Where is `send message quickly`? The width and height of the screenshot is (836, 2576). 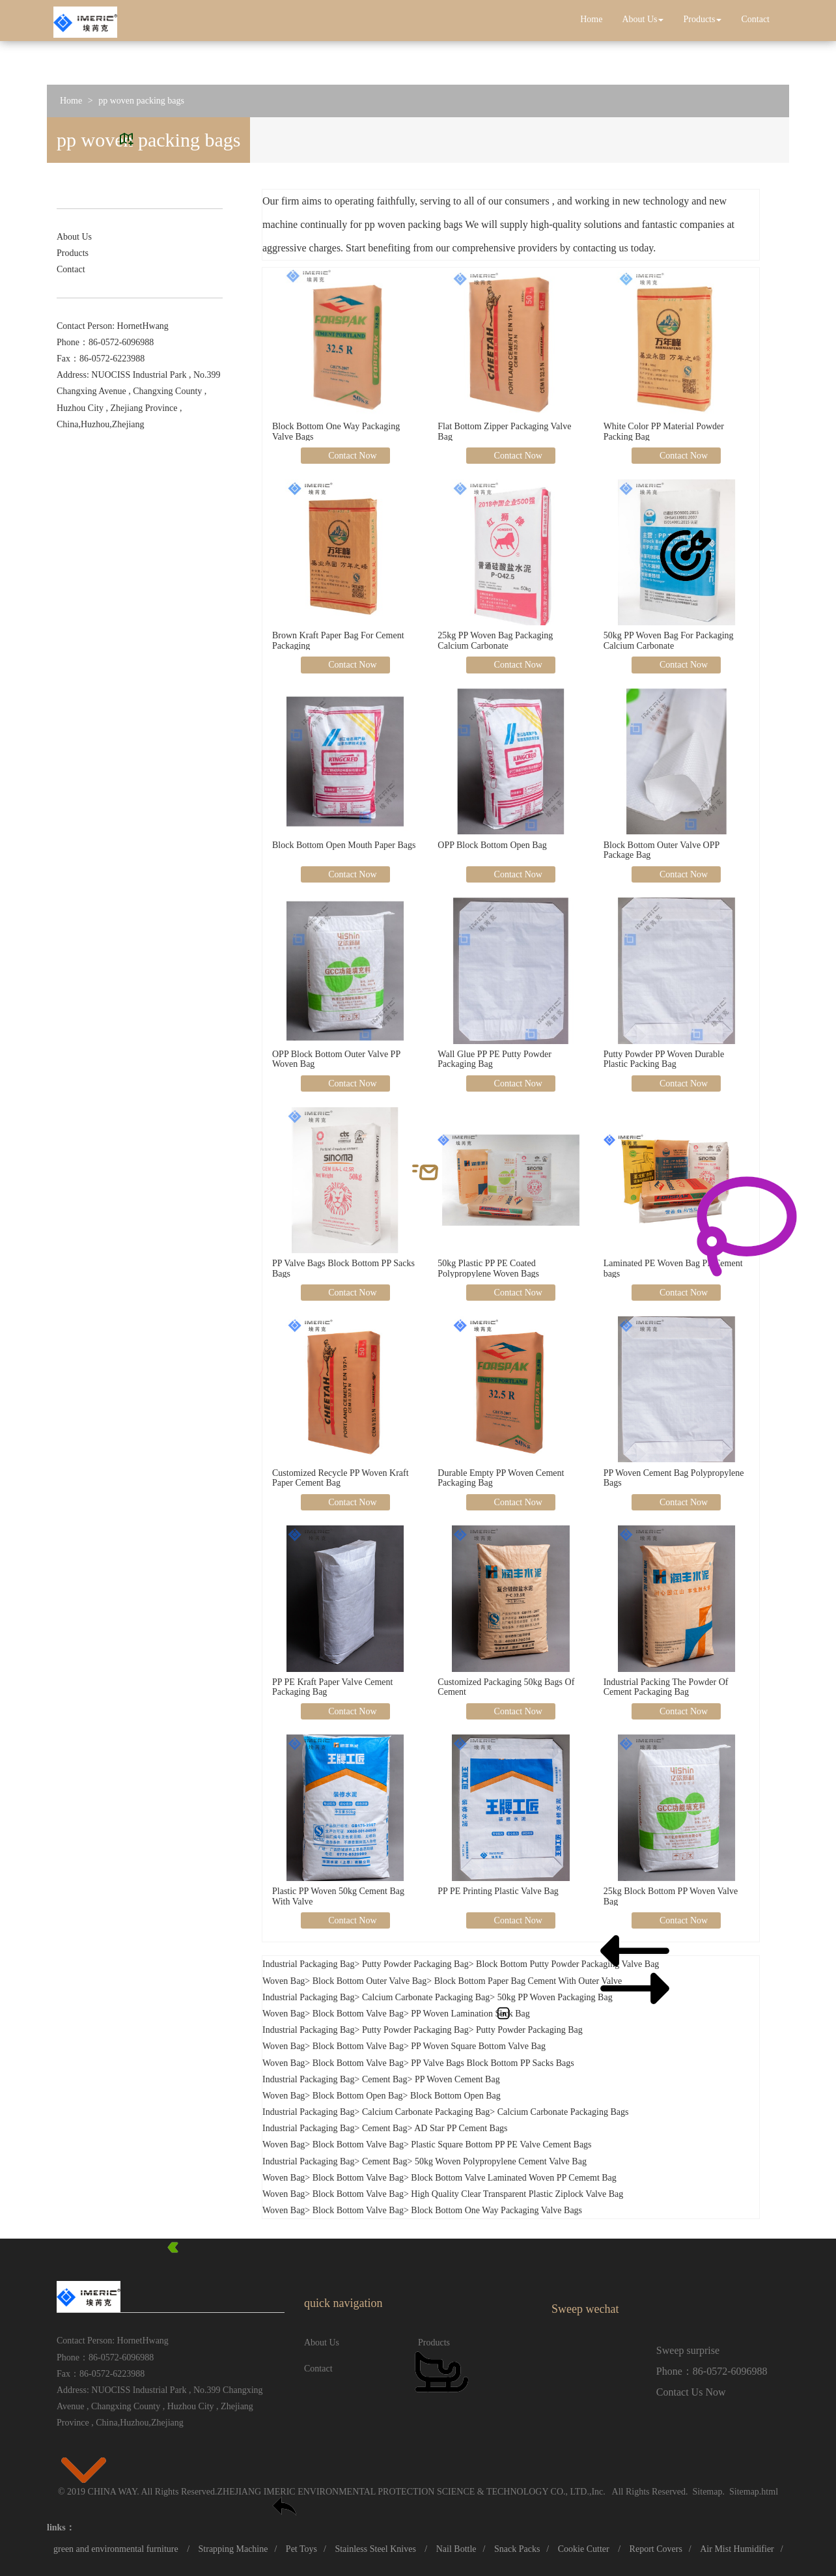
send message quickly is located at coordinates (425, 1172).